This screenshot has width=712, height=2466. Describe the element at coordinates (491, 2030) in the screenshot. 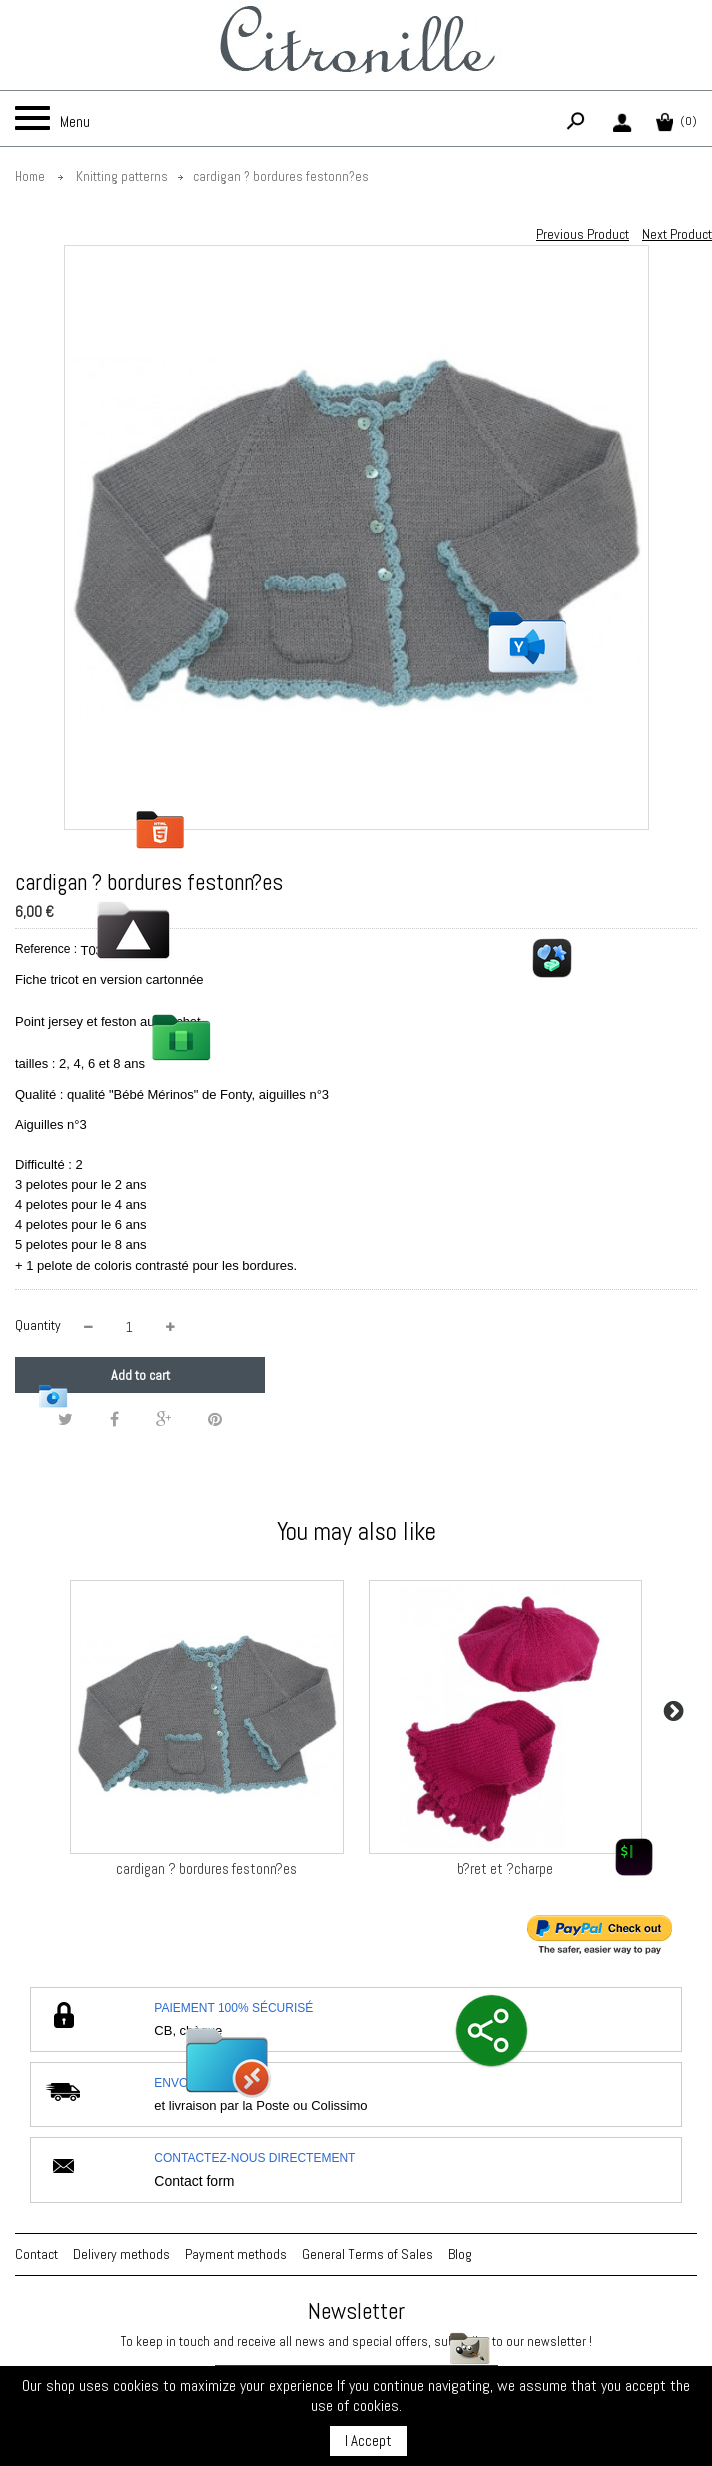

I see `access sharing and network preferences` at that location.